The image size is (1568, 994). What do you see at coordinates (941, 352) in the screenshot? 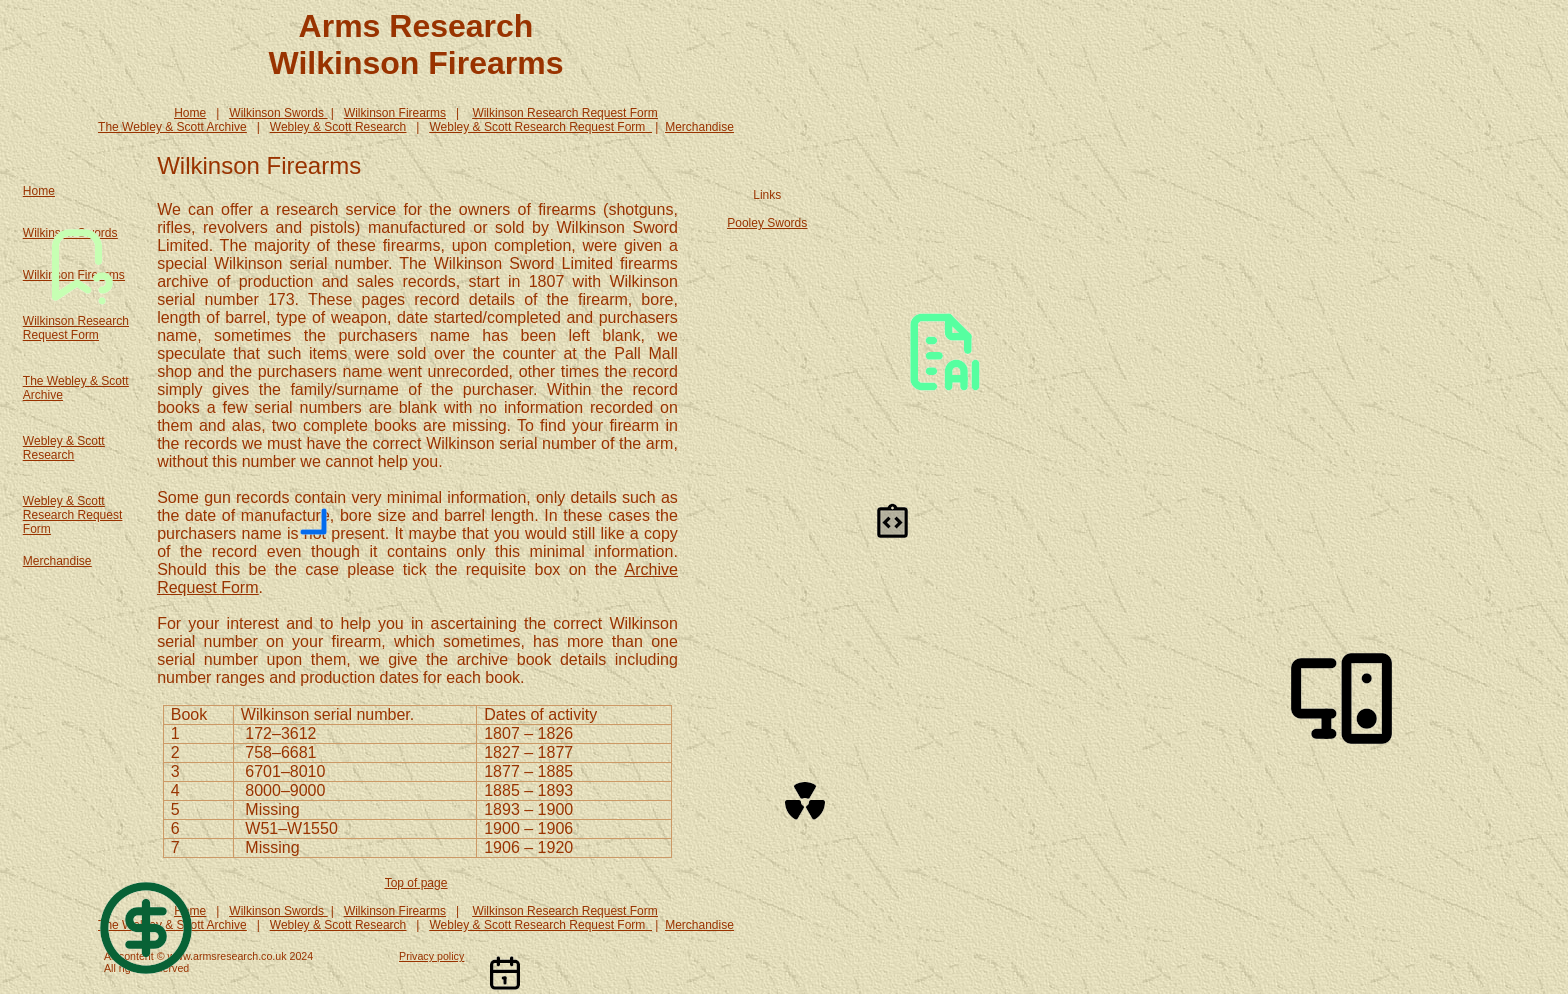
I see `open AI-generated document` at bounding box center [941, 352].